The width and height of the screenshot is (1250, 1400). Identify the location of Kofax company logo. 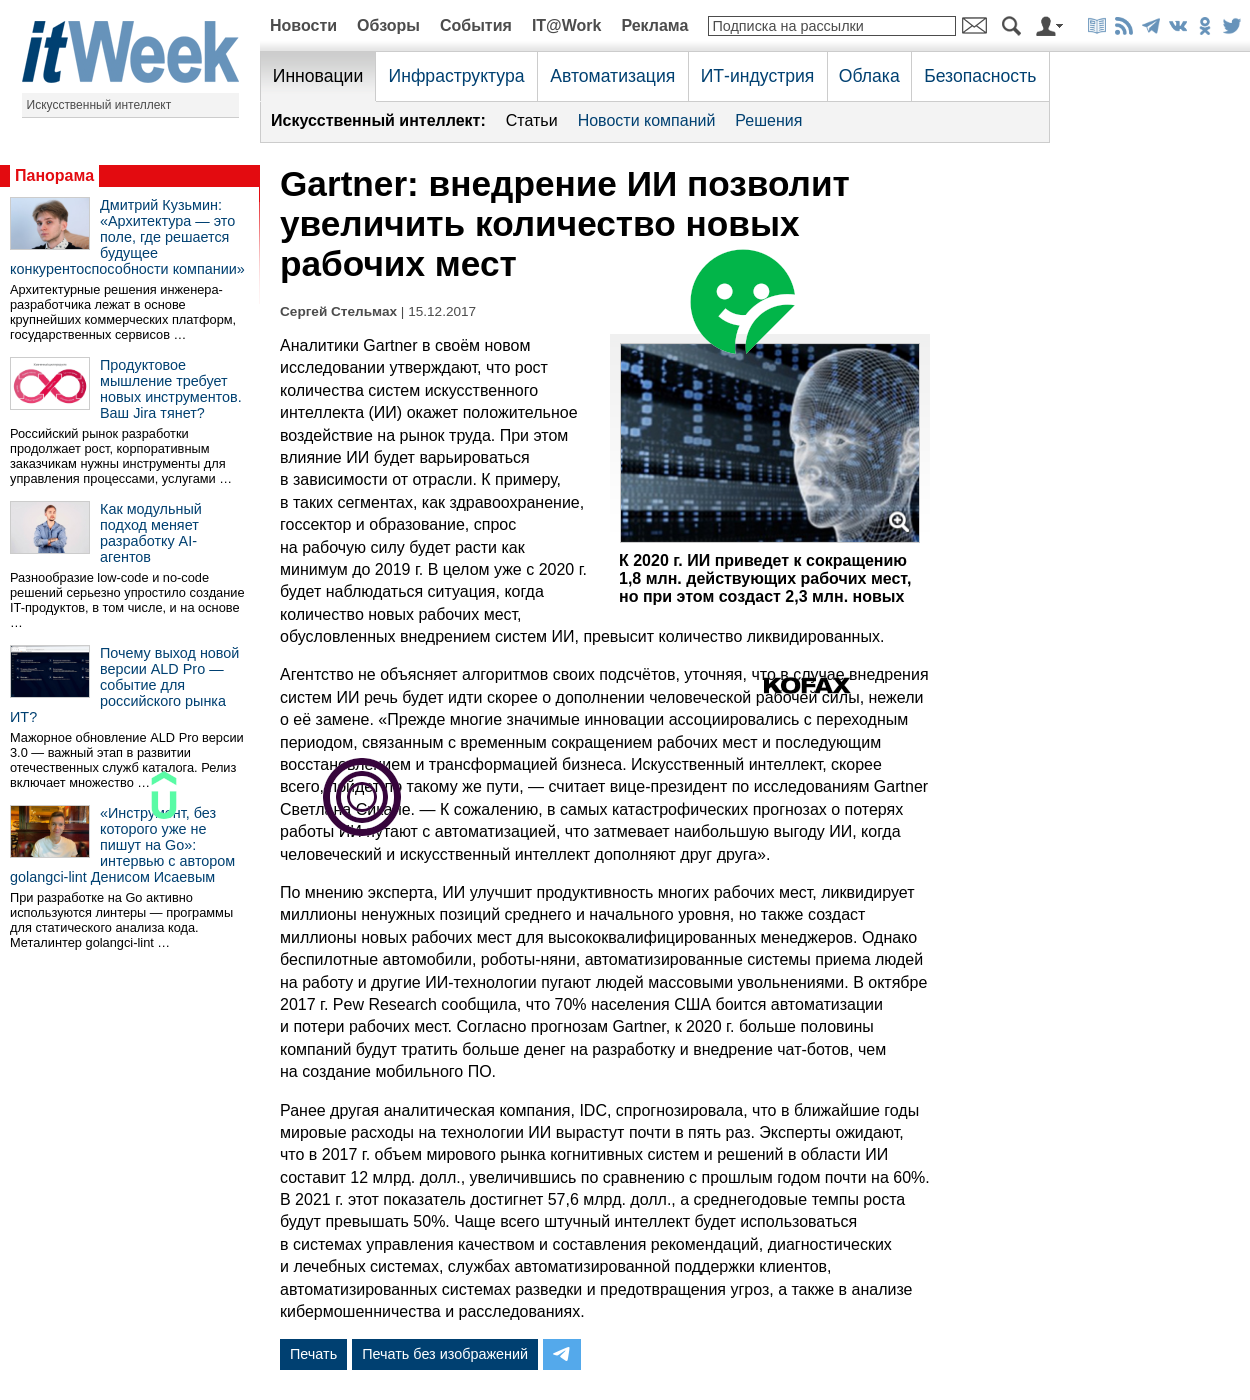
(807, 685).